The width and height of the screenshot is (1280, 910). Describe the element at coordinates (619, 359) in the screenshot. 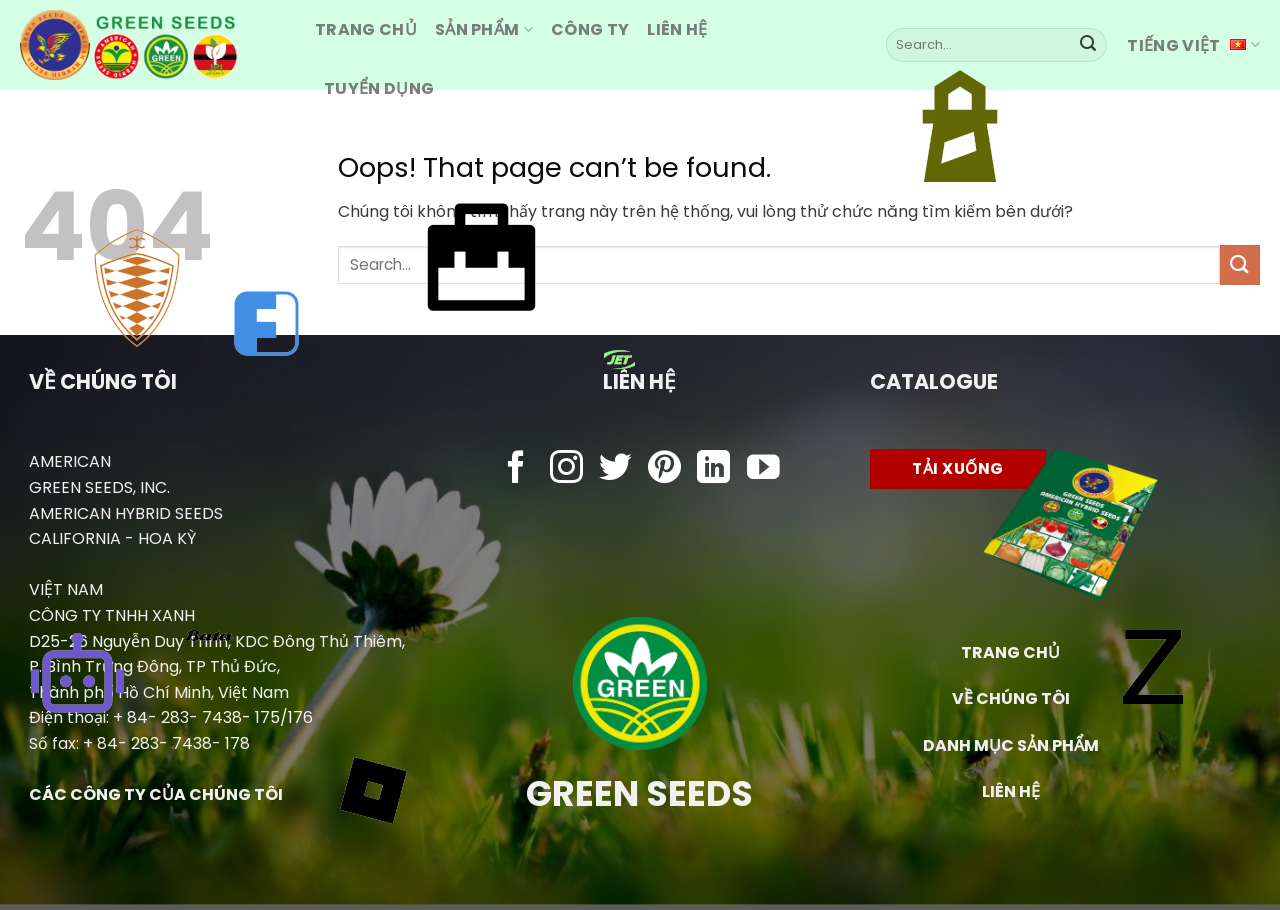

I see `jet.com logo` at that location.